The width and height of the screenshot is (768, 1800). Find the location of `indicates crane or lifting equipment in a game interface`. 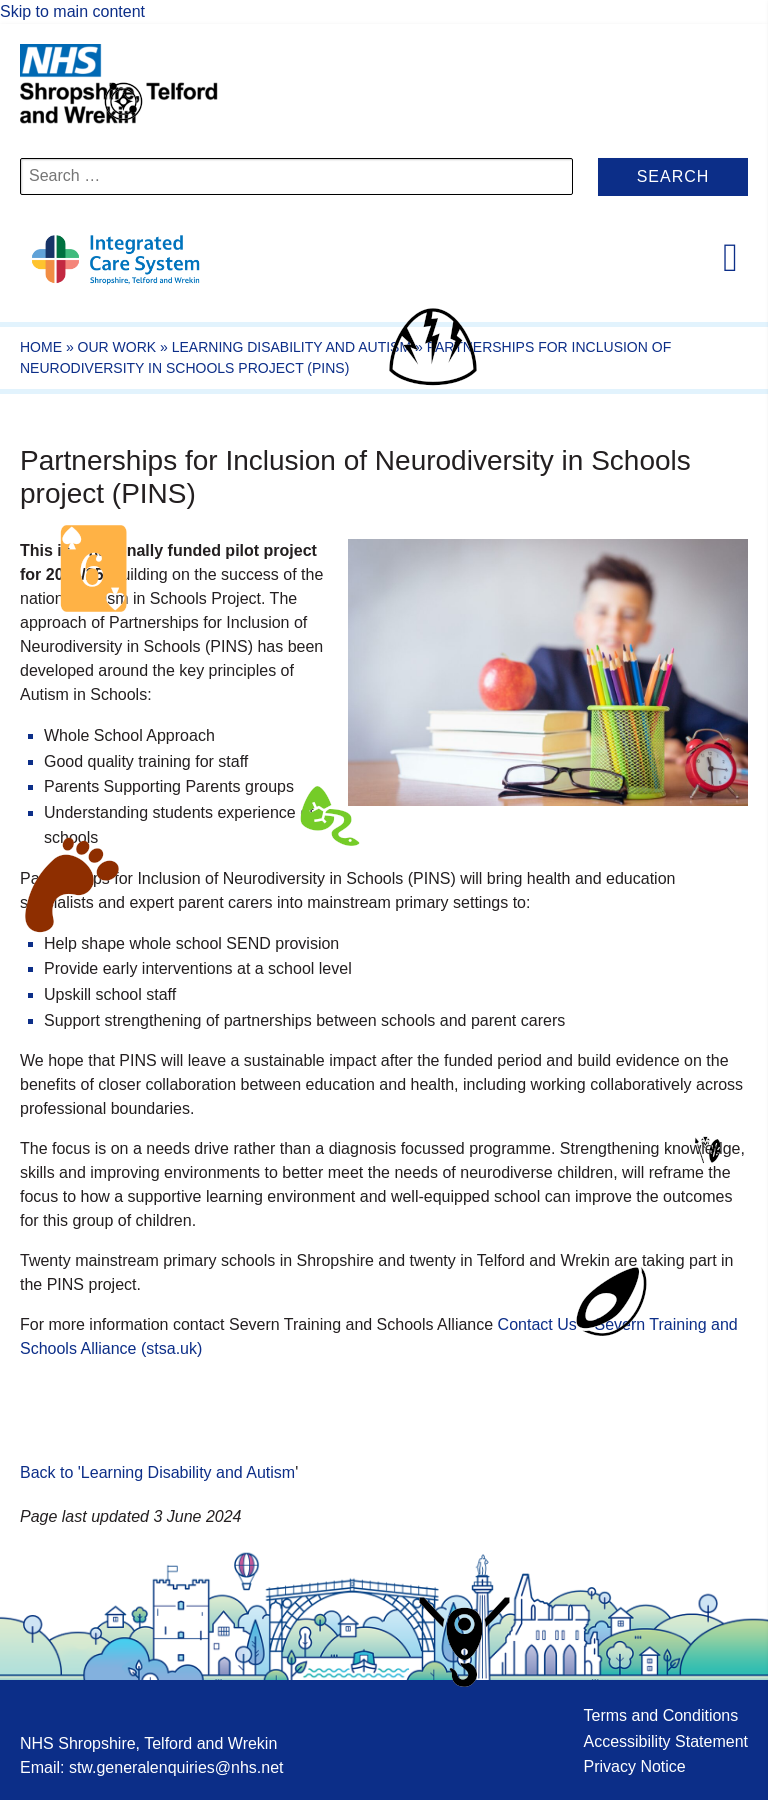

indicates crane or lifting equipment in a game interface is located at coordinates (464, 1642).